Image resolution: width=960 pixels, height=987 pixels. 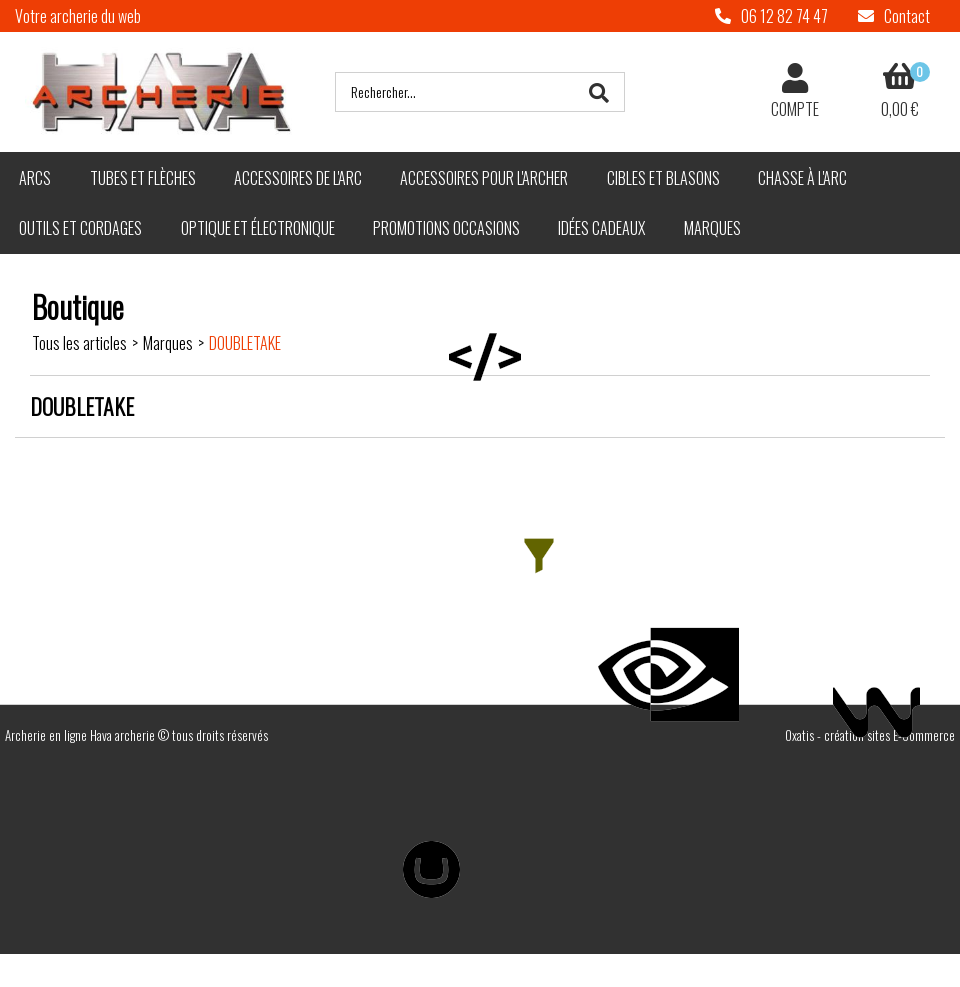 What do you see at coordinates (876, 712) in the screenshot?
I see `open windsurf code editor` at bounding box center [876, 712].